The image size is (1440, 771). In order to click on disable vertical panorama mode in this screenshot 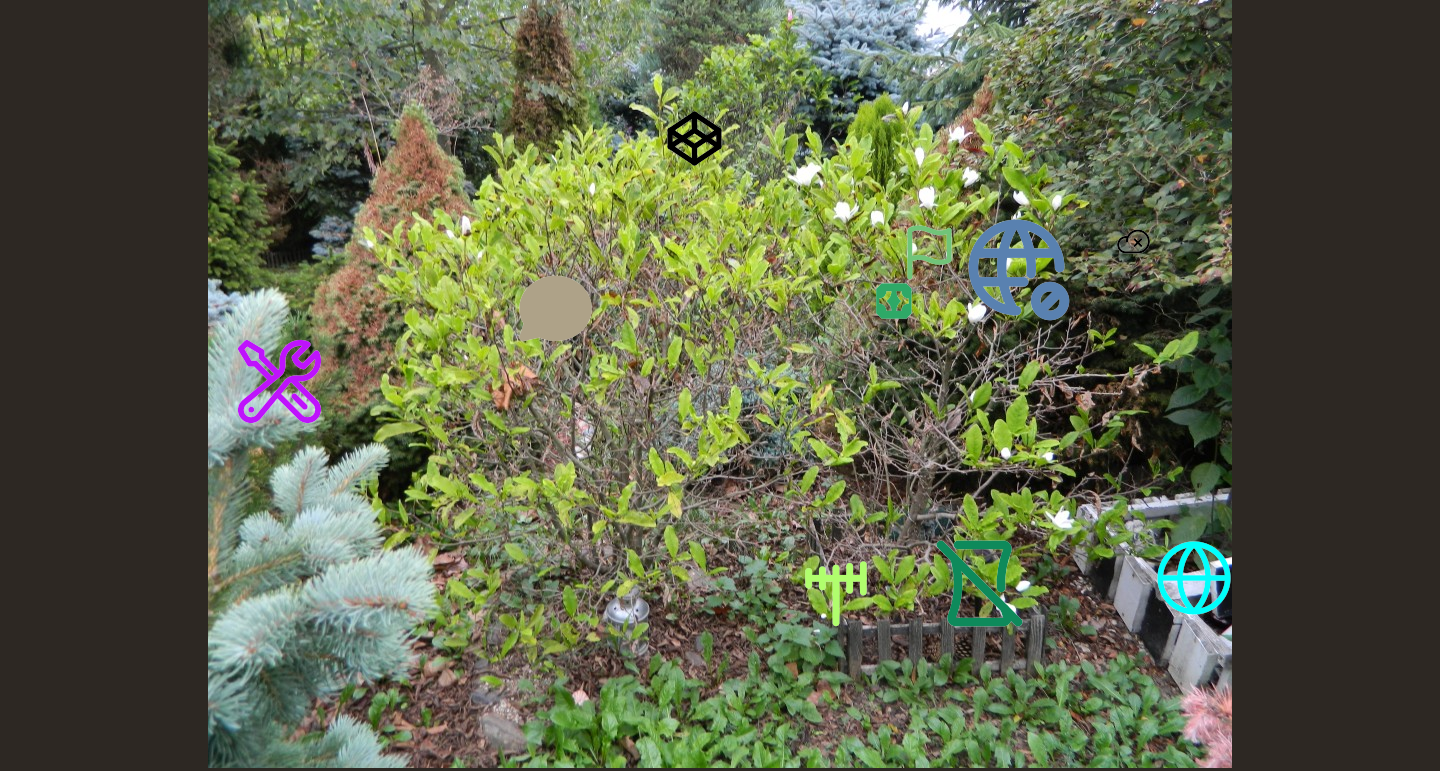, I will do `click(979, 583)`.